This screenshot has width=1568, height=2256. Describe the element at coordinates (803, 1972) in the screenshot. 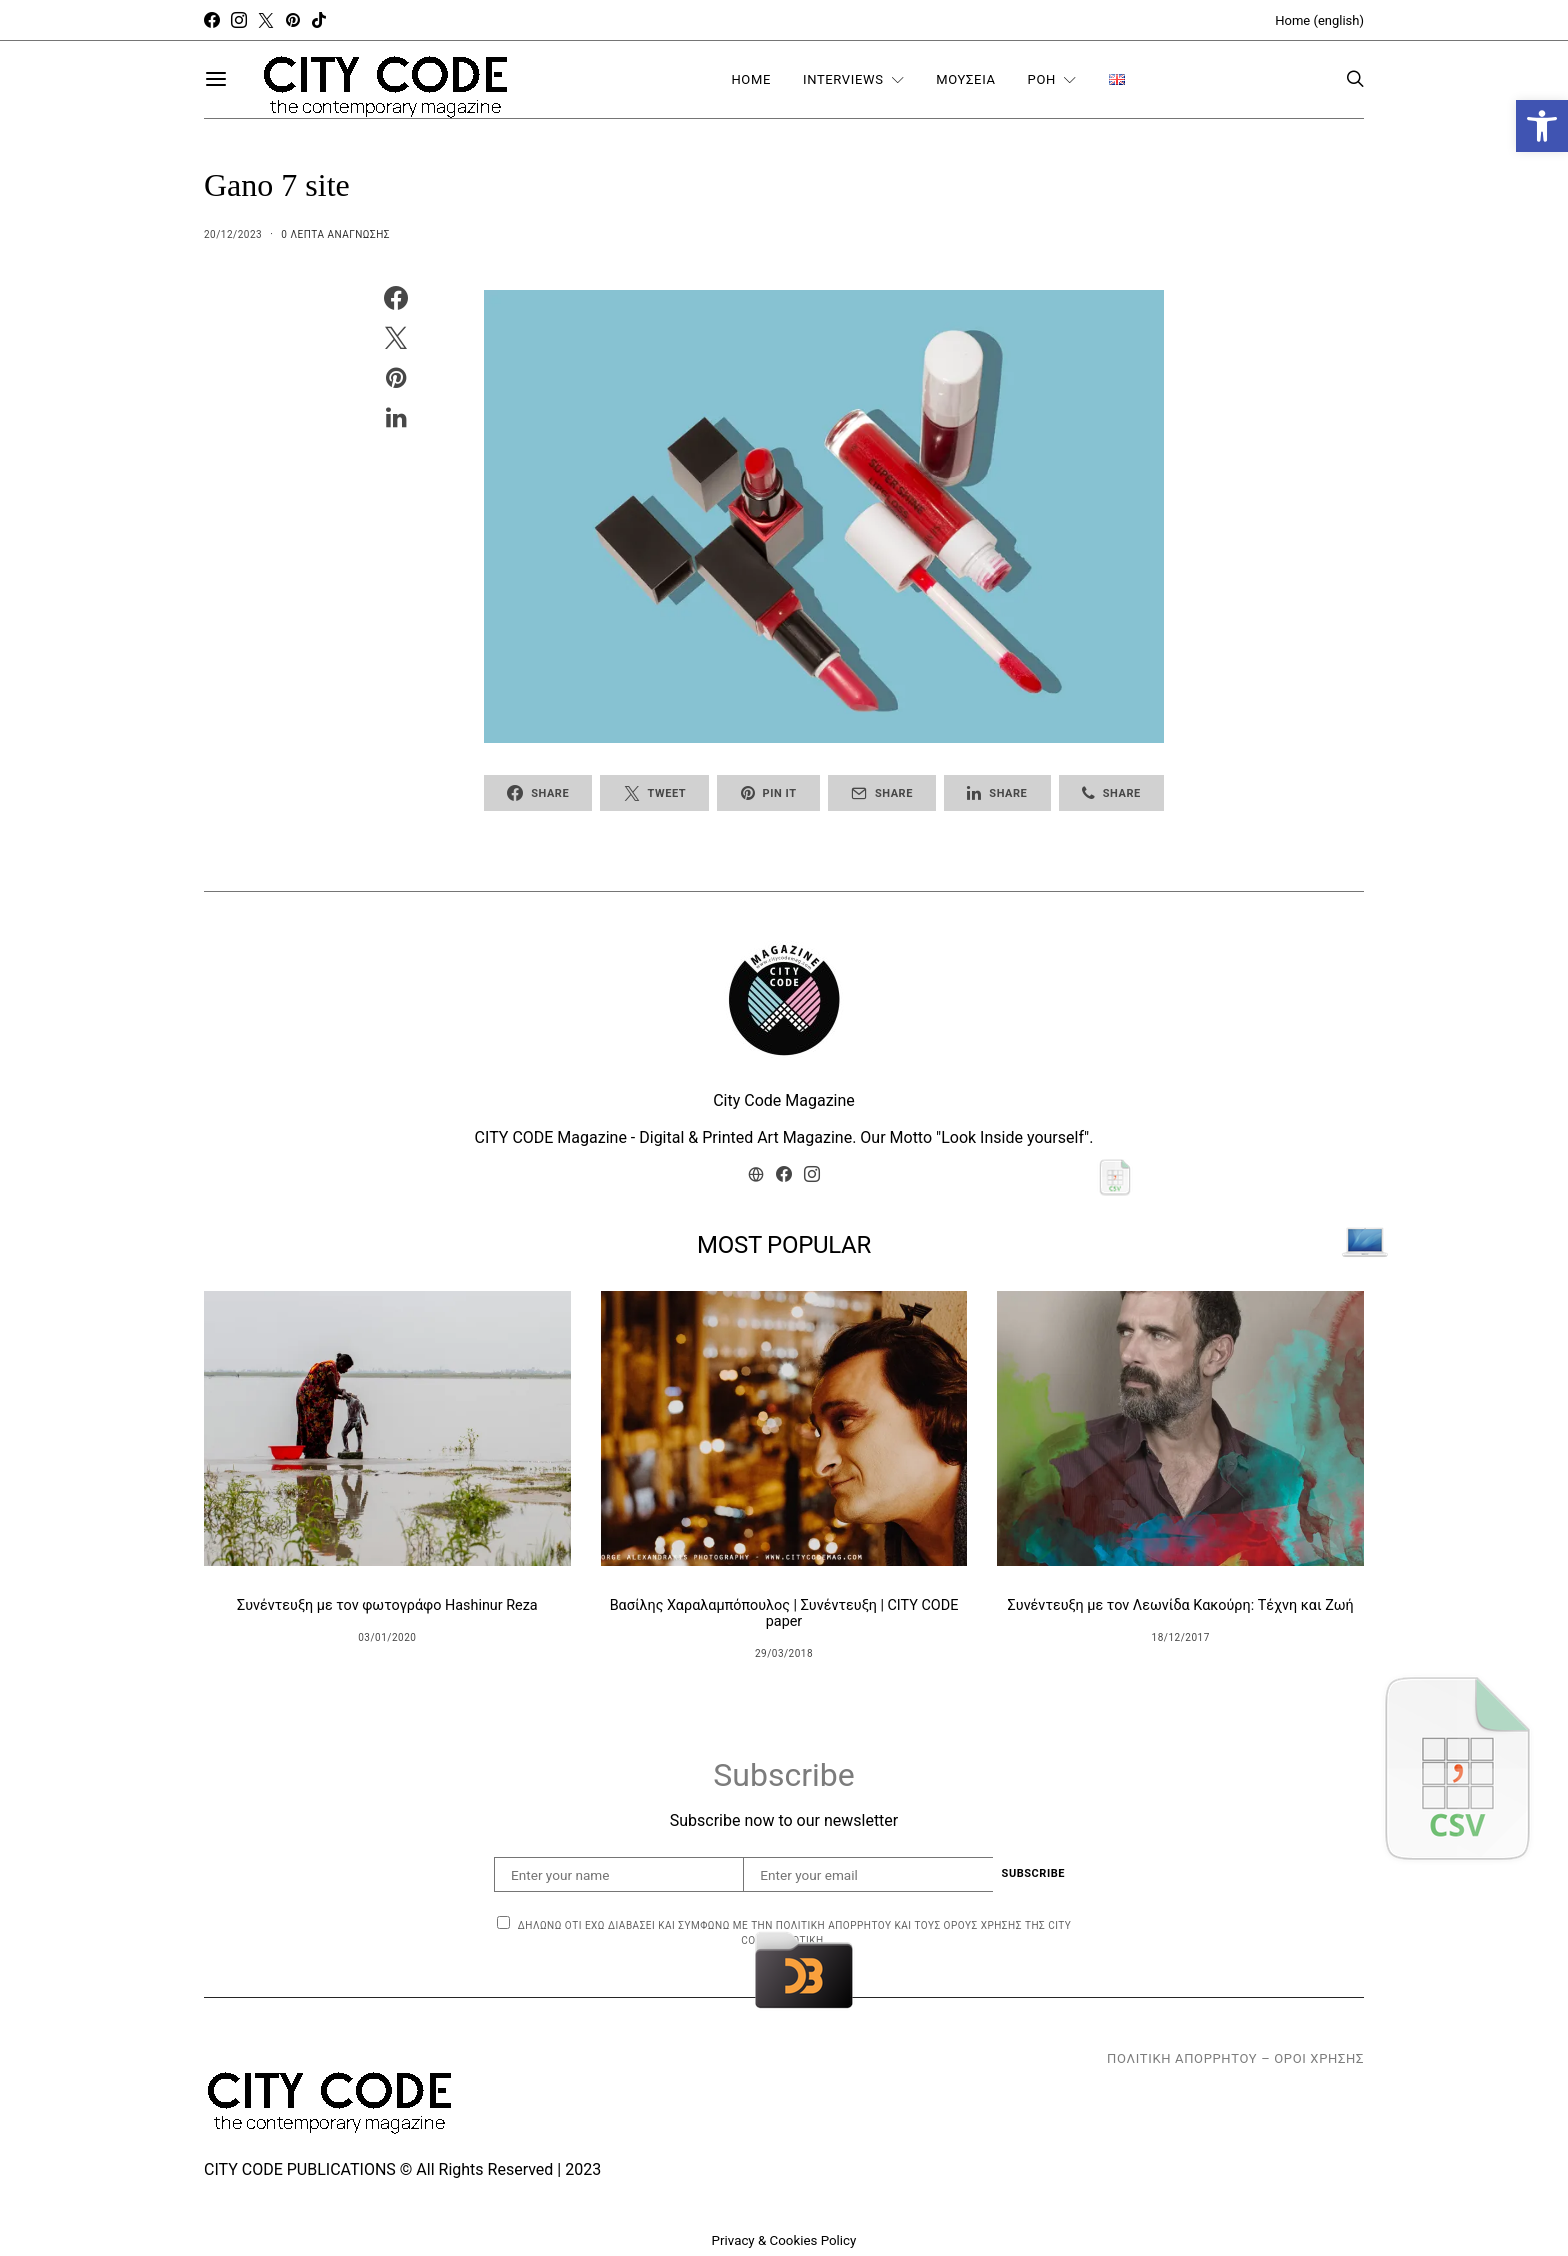

I see `open D3.js project folder` at that location.